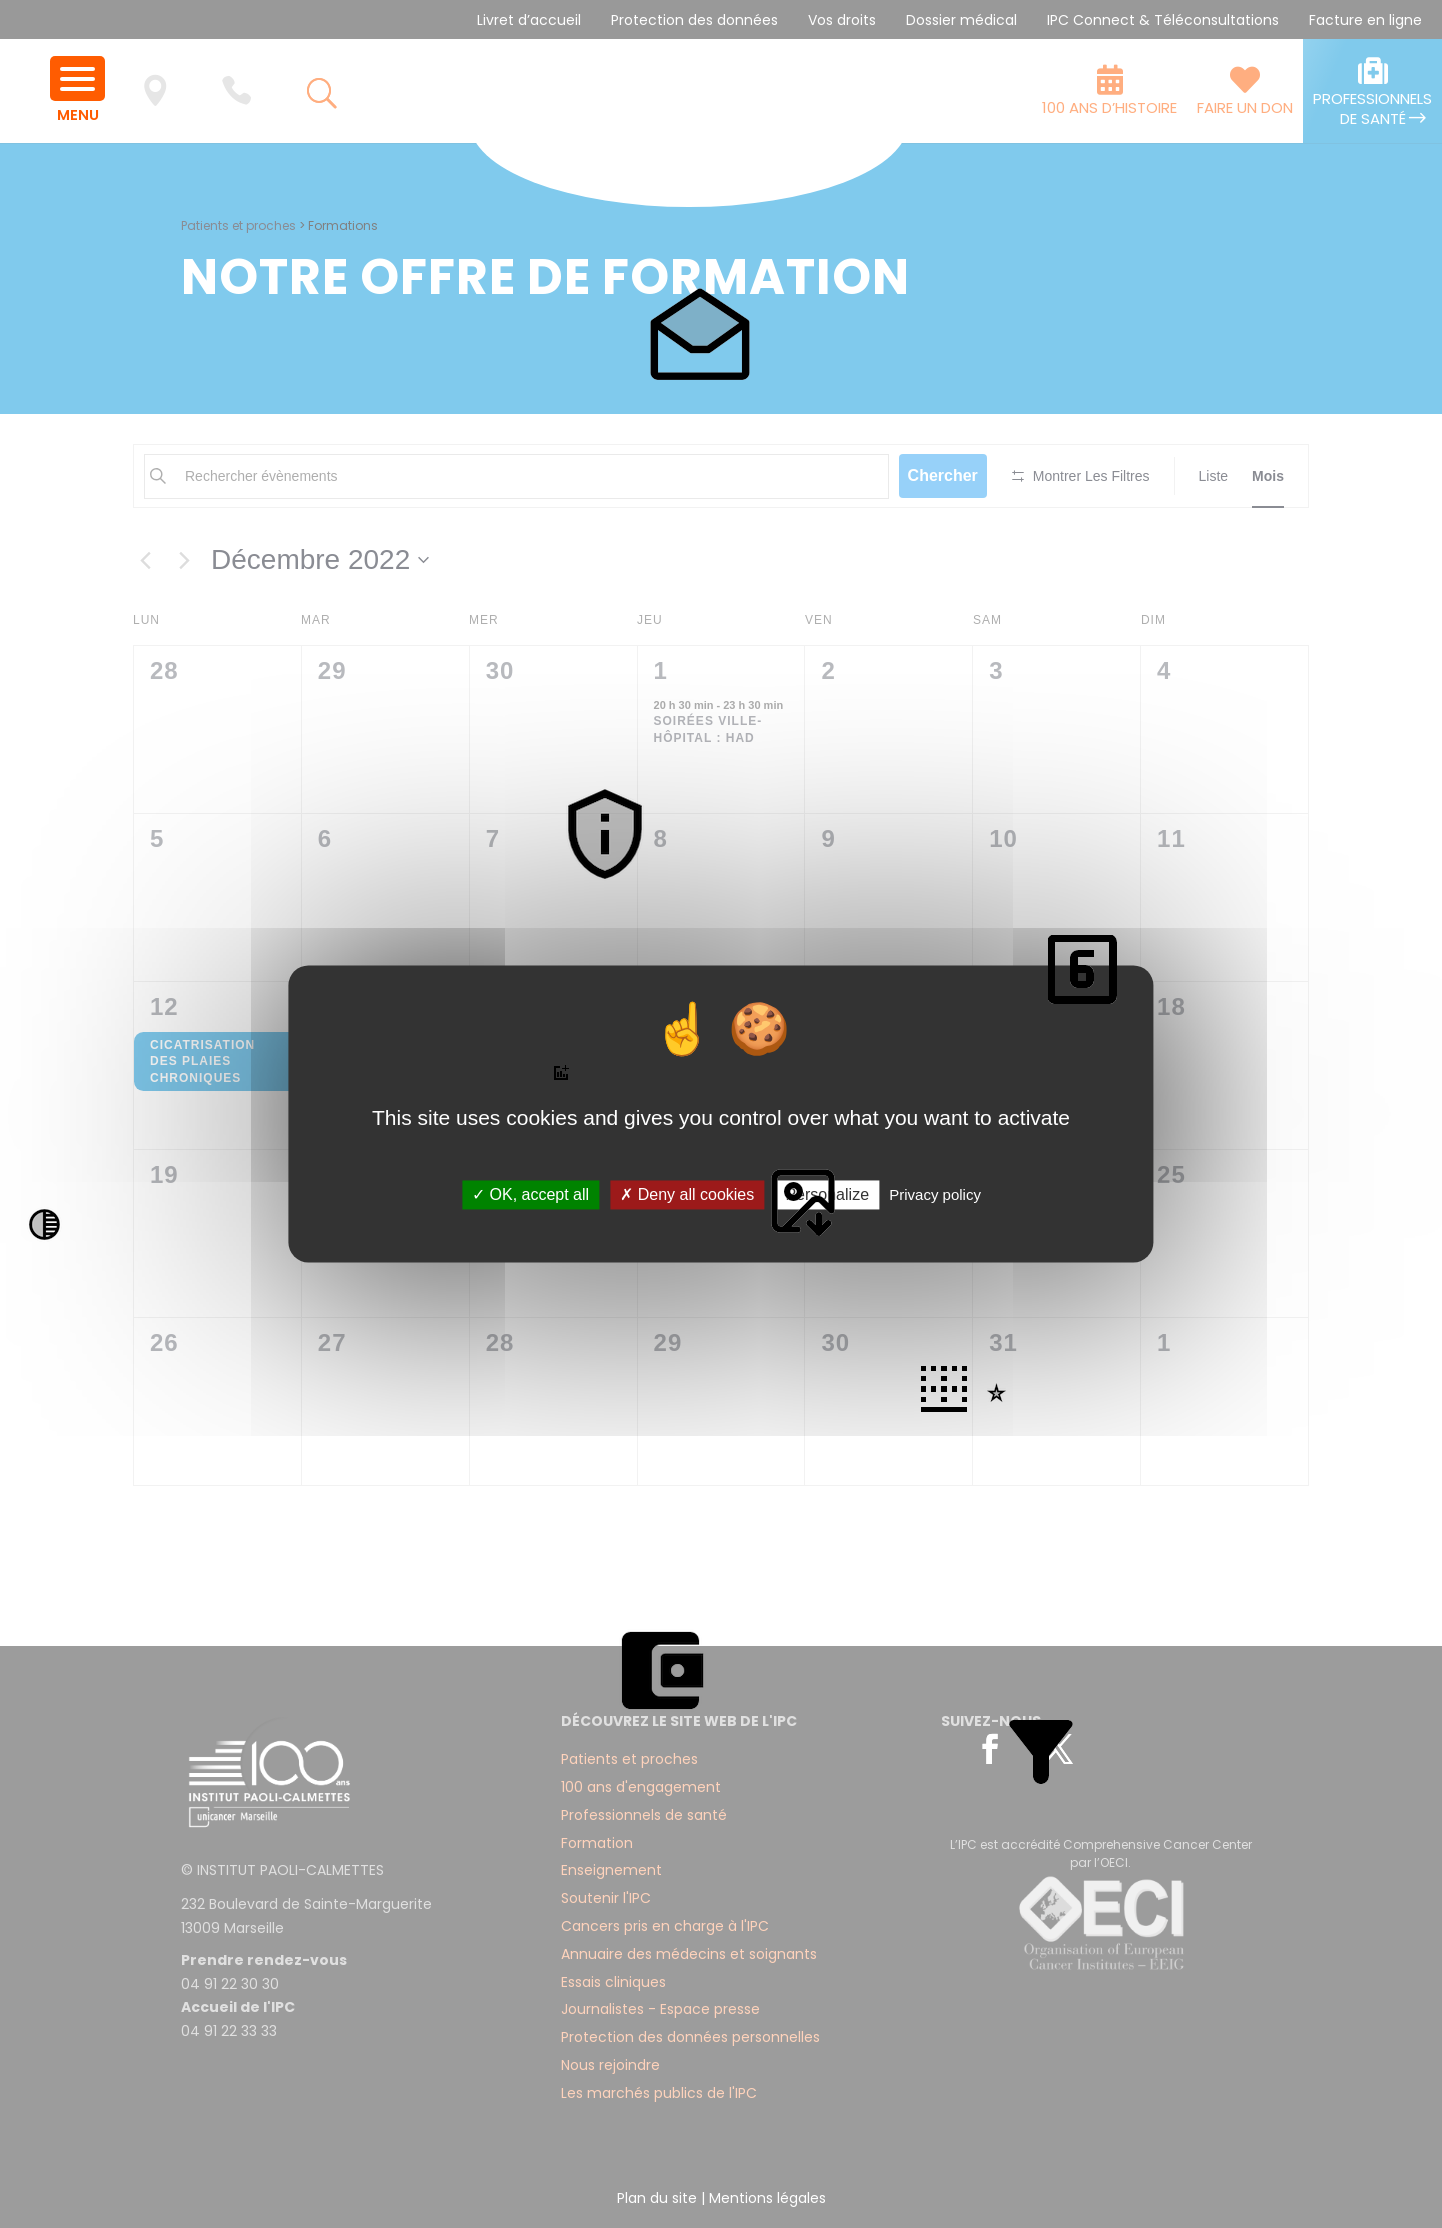 Image resolution: width=1442 pixels, height=2228 pixels. Describe the element at coordinates (1041, 1752) in the screenshot. I see `filter or sort content` at that location.